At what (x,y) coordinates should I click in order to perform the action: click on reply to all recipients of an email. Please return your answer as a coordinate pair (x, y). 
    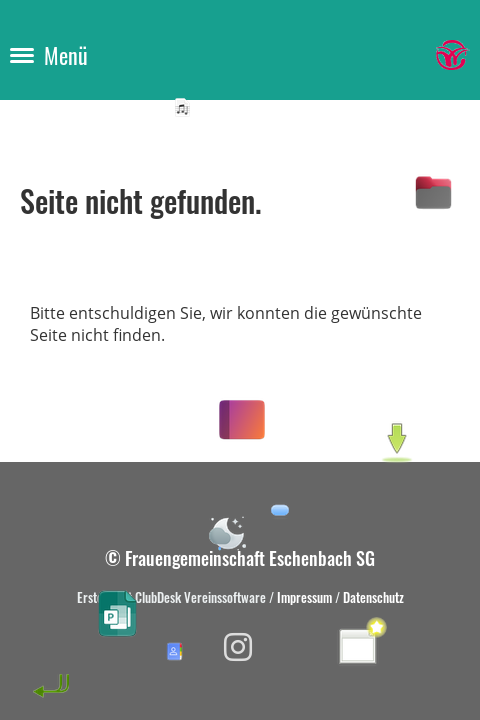
    Looking at the image, I should click on (50, 683).